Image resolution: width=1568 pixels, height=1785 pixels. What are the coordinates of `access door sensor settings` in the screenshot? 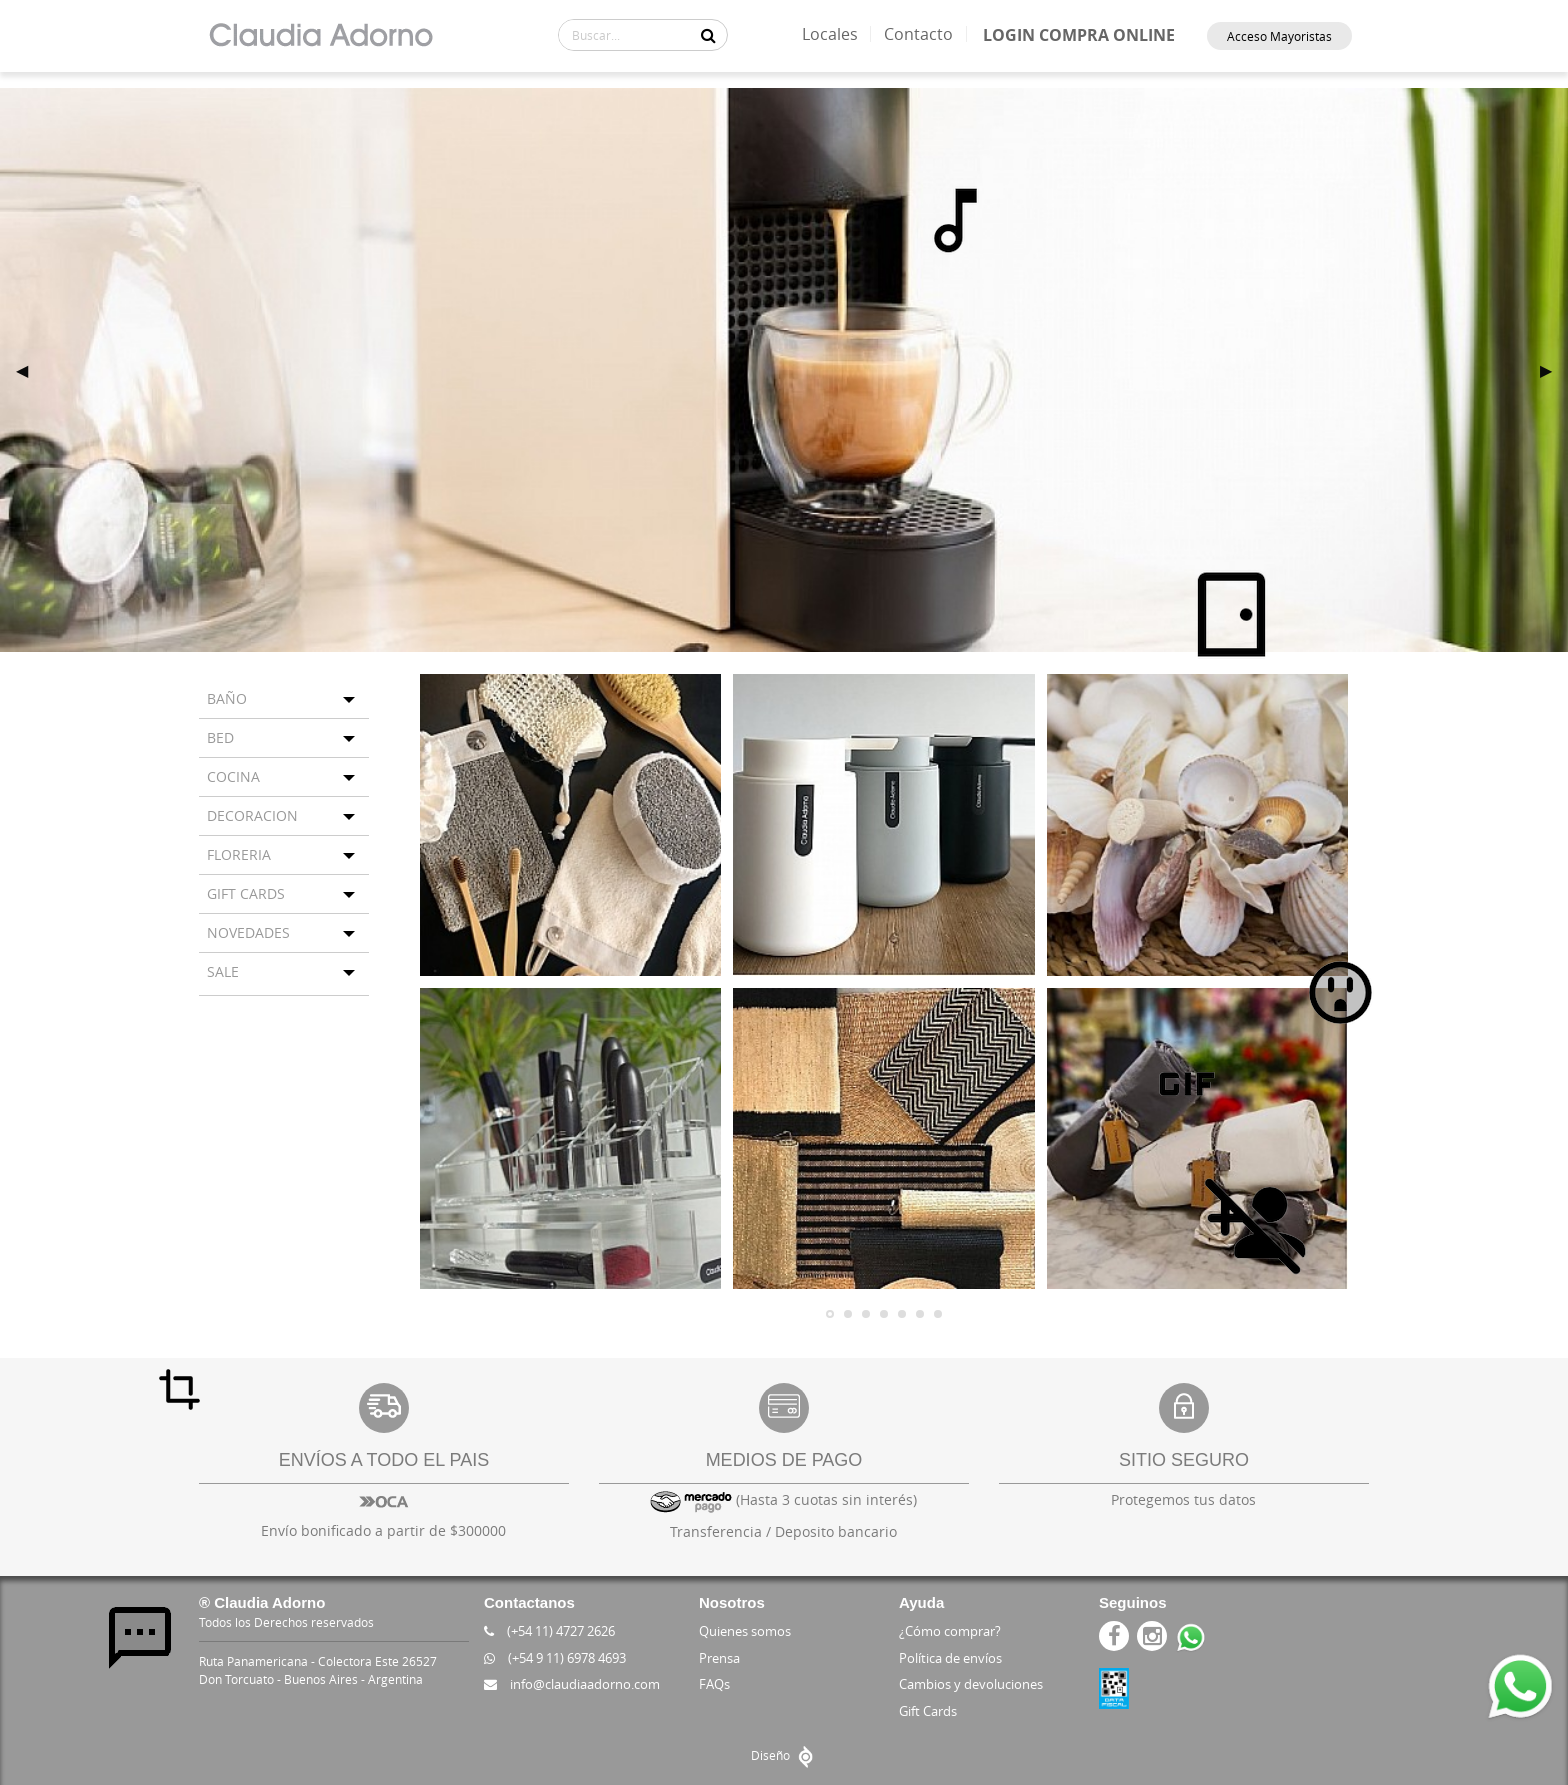 It's located at (1231, 614).